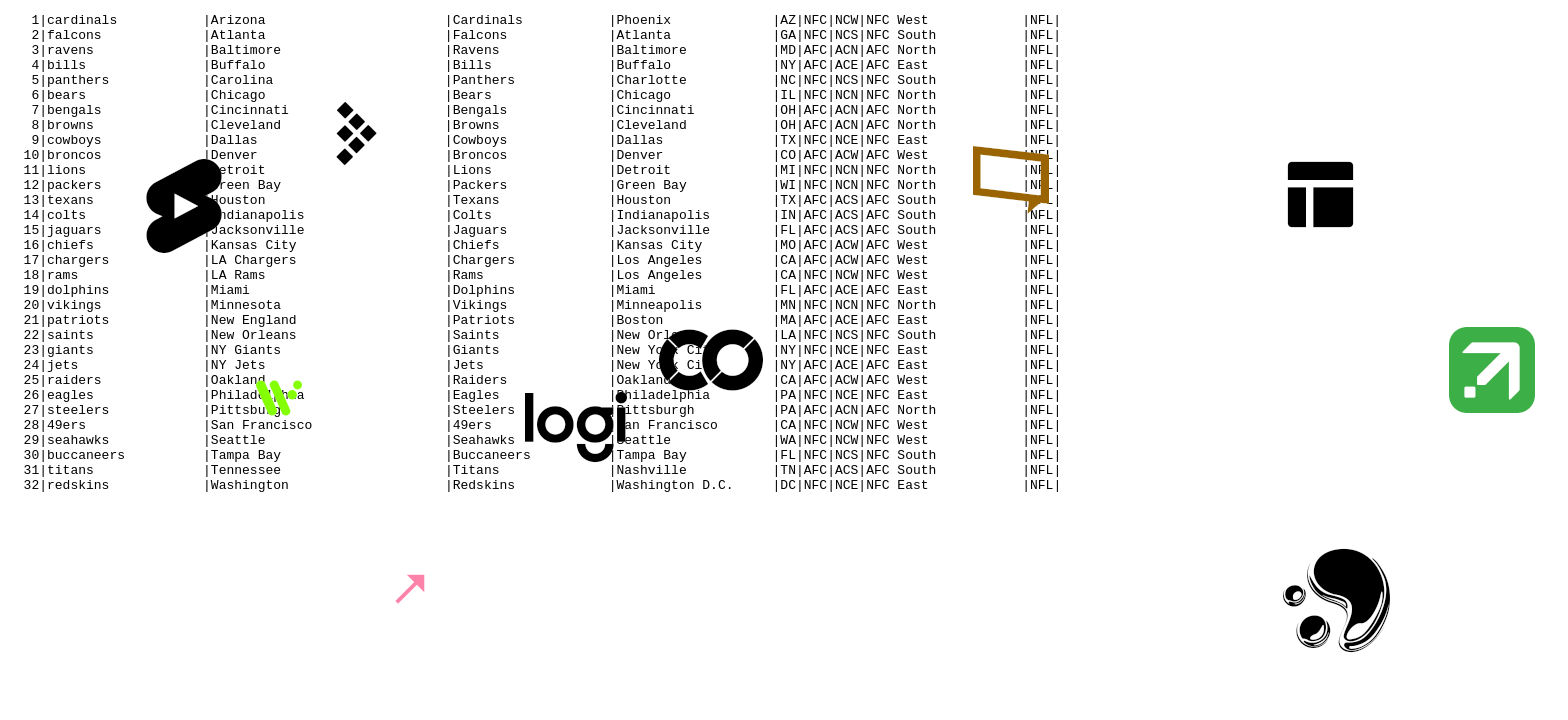 Image resolution: width=1568 pixels, height=720 pixels. I want to click on switch to header and sidebar layout view, so click(1320, 194).